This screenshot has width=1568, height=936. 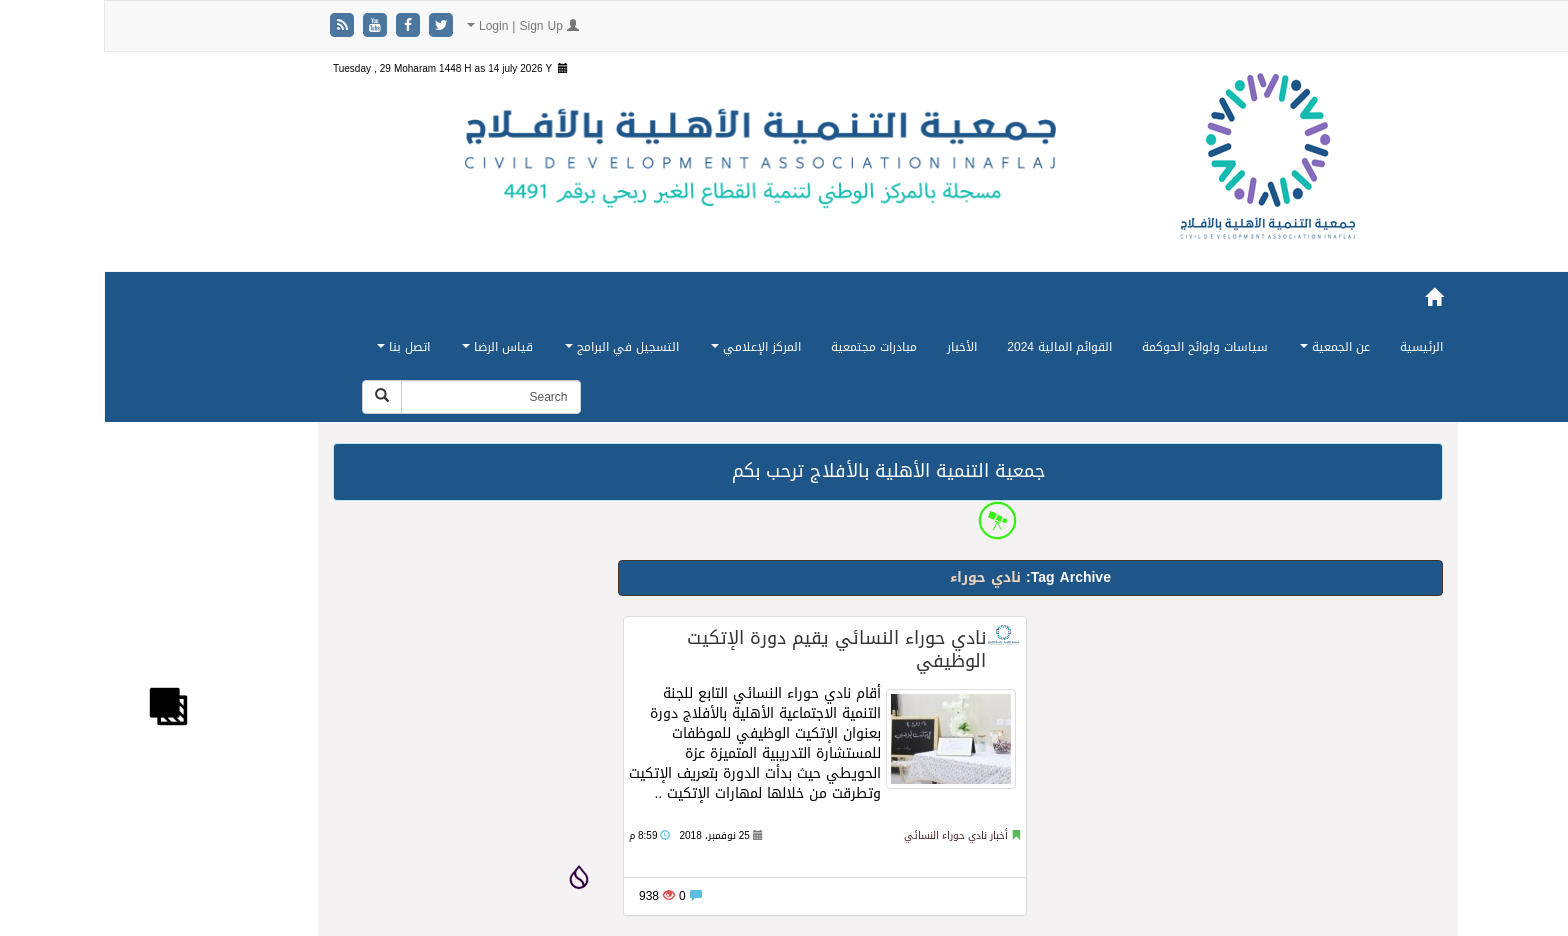 What do you see at coordinates (579, 877) in the screenshot?
I see `Sui blockchain logo` at bounding box center [579, 877].